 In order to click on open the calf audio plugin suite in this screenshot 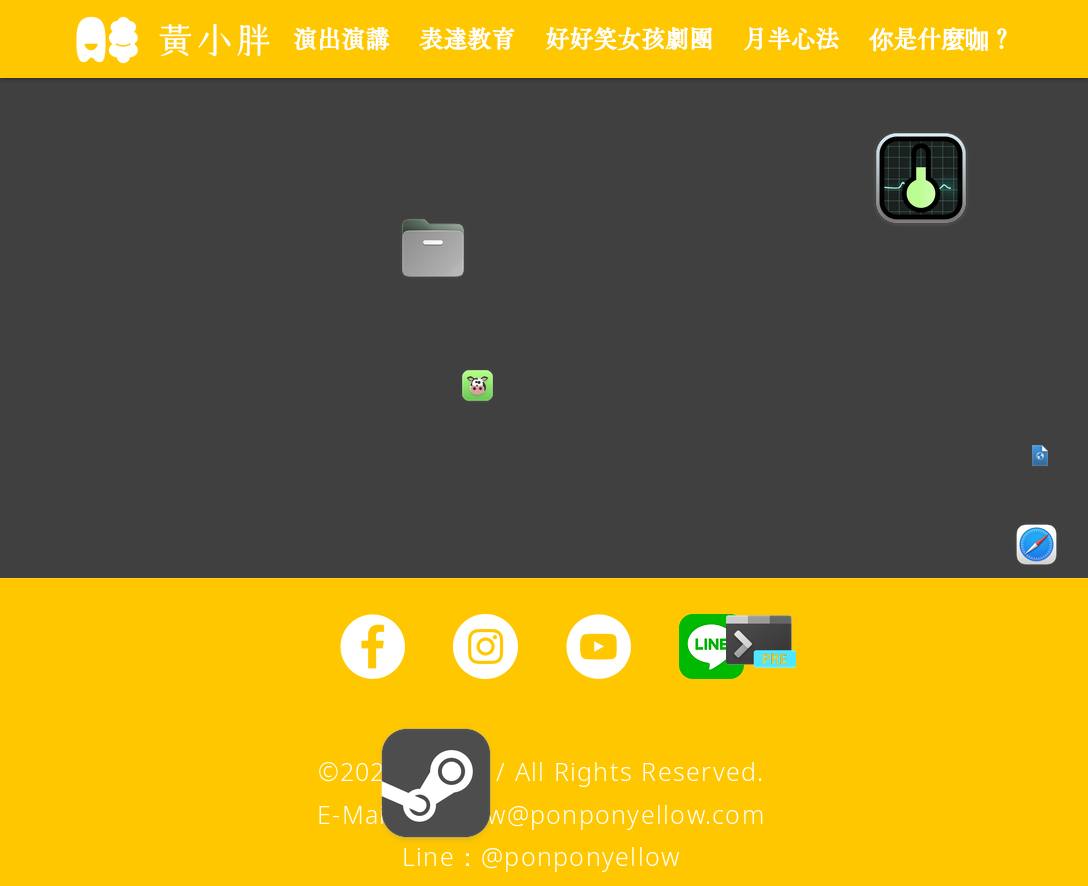, I will do `click(477, 385)`.